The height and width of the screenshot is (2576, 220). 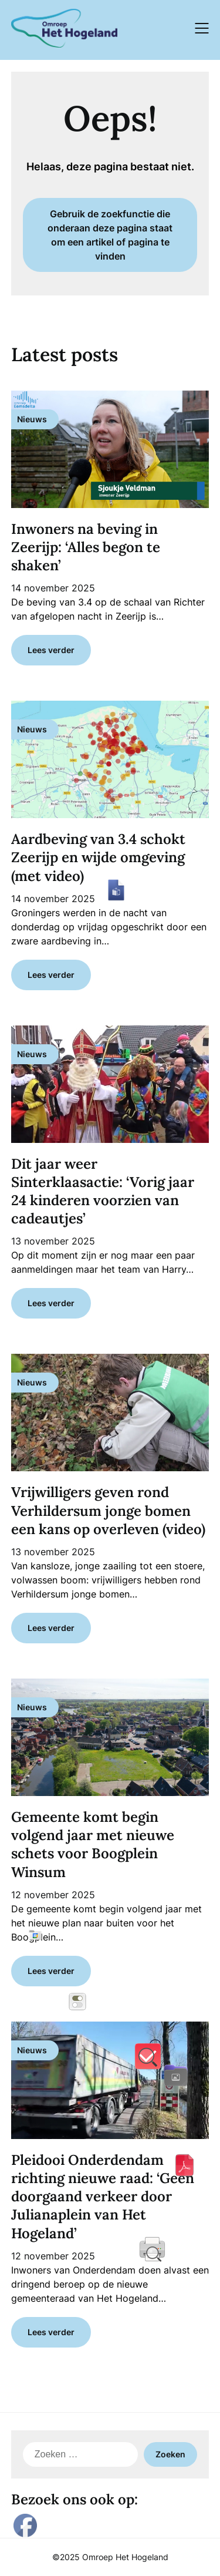 What do you see at coordinates (148, 2056) in the screenshot?
I see `open system configuration tool` at bounding box center [148, 2056].